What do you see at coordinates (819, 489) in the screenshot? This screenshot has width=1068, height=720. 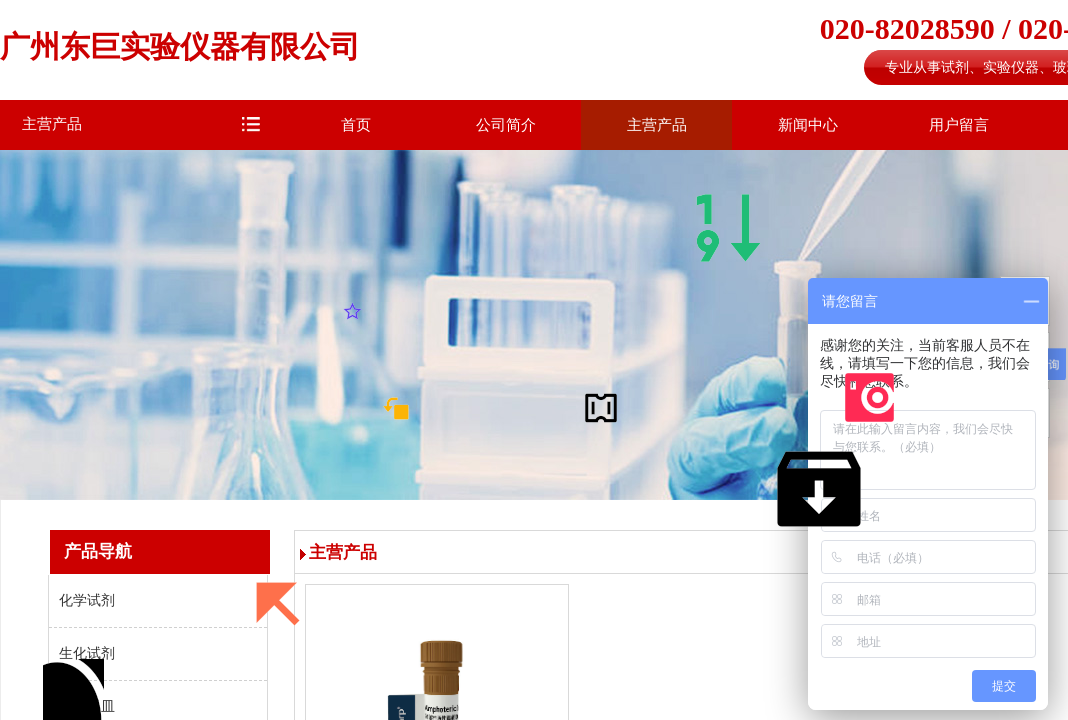 I see `archive selected messages to inbox storage` at bounding box center [819, 489].